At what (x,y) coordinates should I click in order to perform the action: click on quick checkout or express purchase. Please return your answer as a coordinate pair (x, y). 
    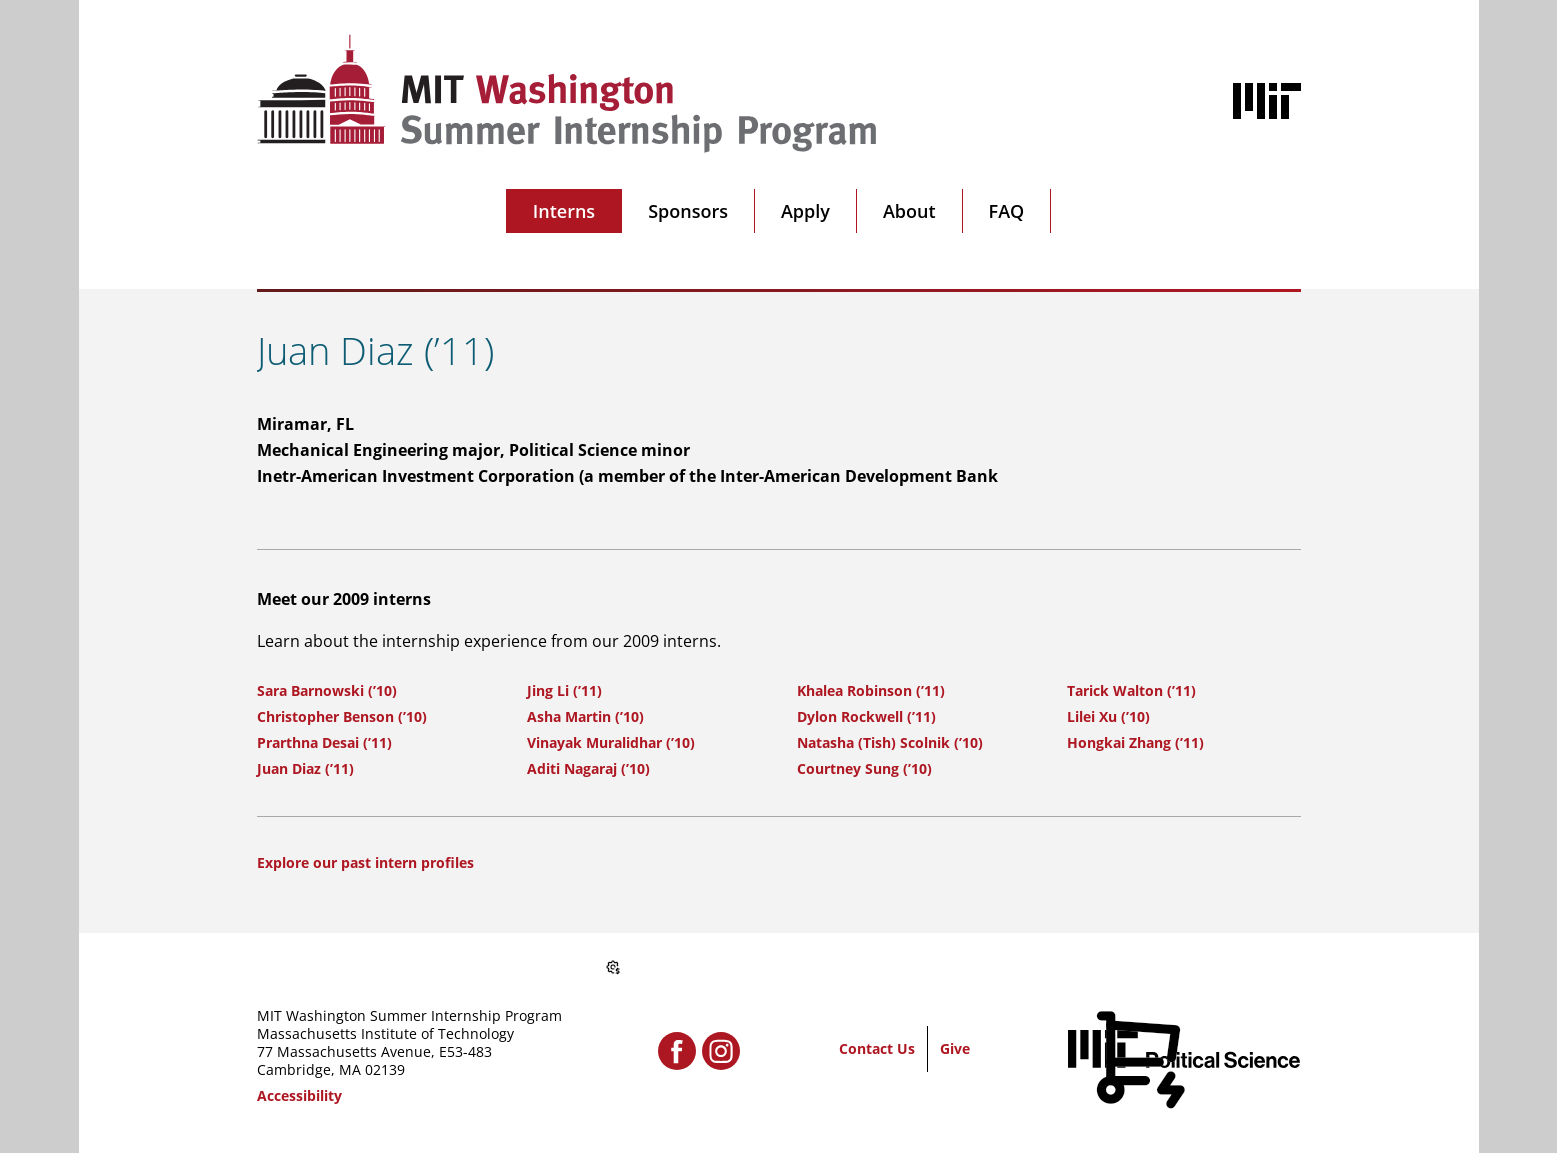
    Looking at the image, I should click on (1138, 1057).